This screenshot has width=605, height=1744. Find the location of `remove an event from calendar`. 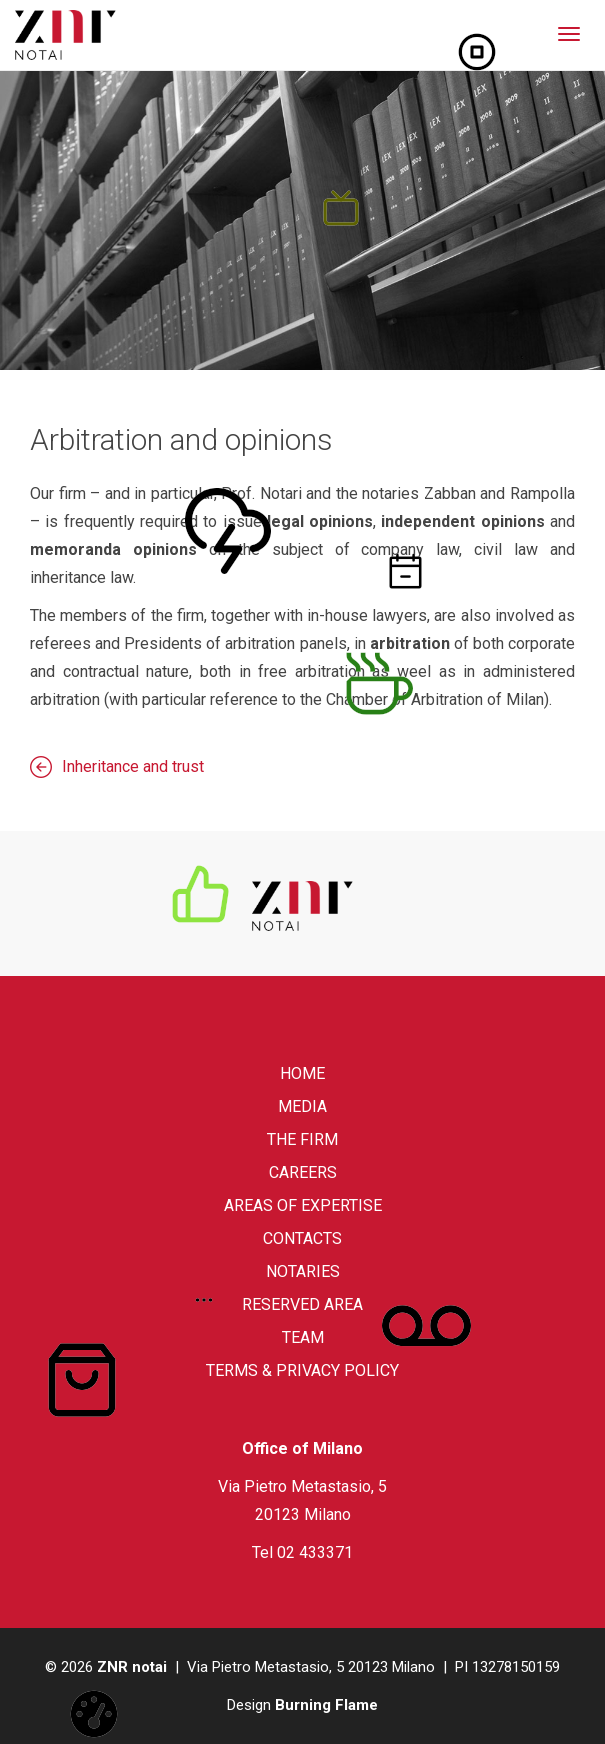

remove an event from calendar is located at coordinates (405, 572).